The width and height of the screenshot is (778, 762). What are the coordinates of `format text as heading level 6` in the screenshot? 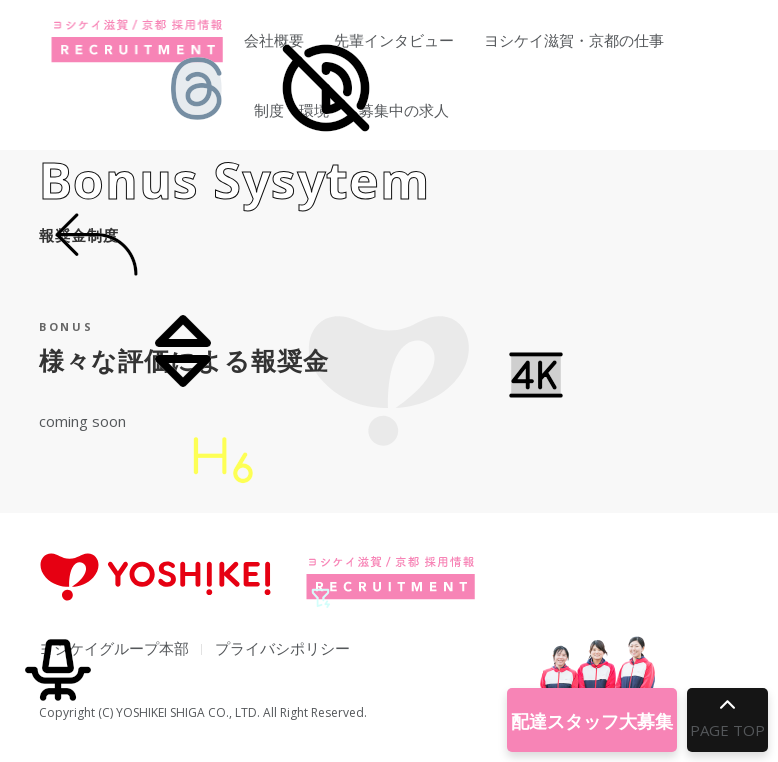 It's located at (220, 459).